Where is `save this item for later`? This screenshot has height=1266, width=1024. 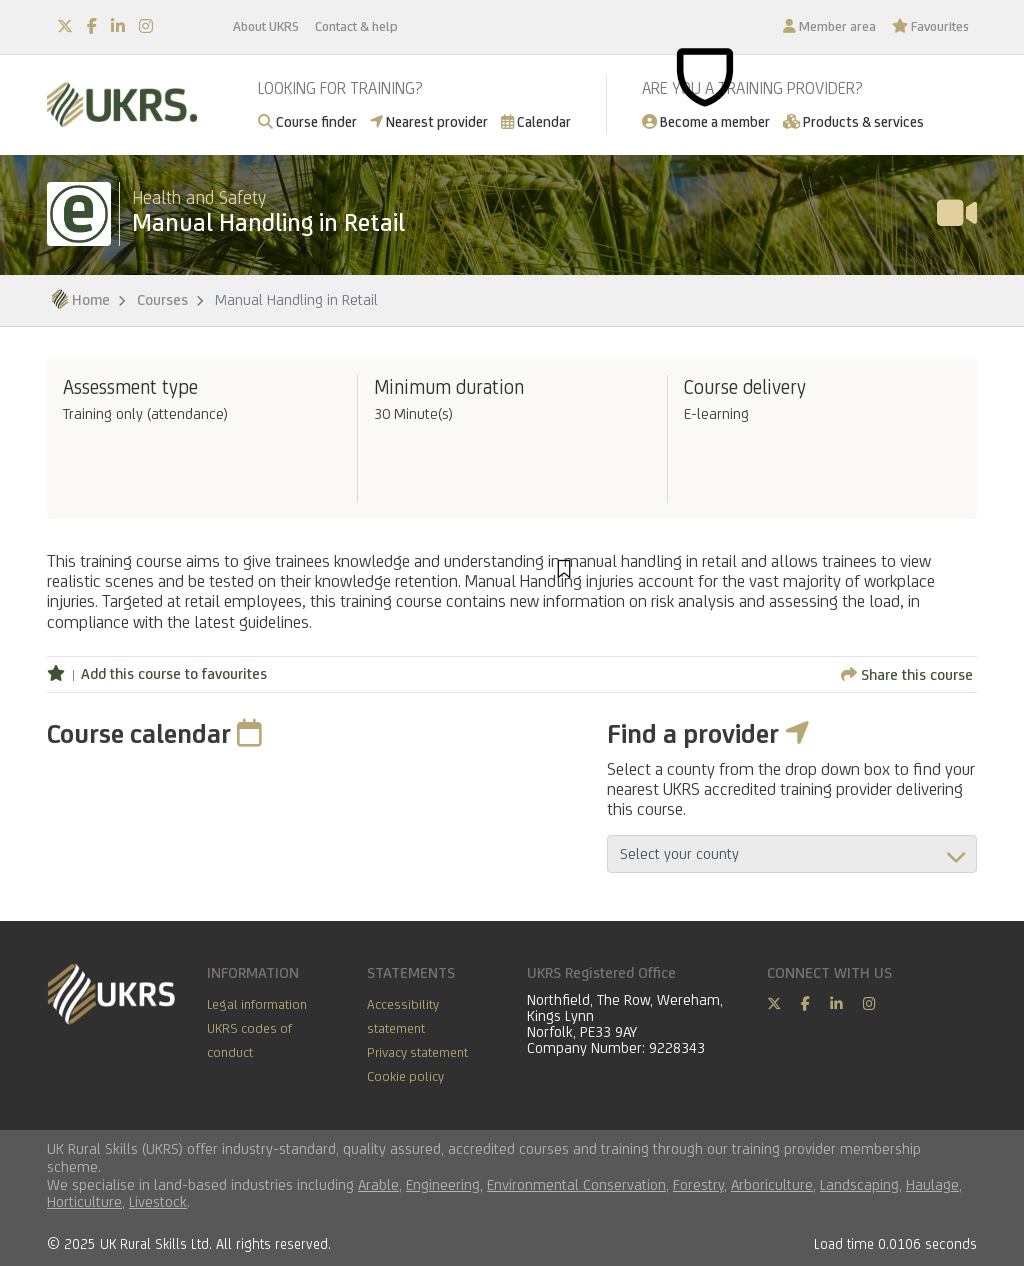
save this item for later is located at coordinates (564, 569).